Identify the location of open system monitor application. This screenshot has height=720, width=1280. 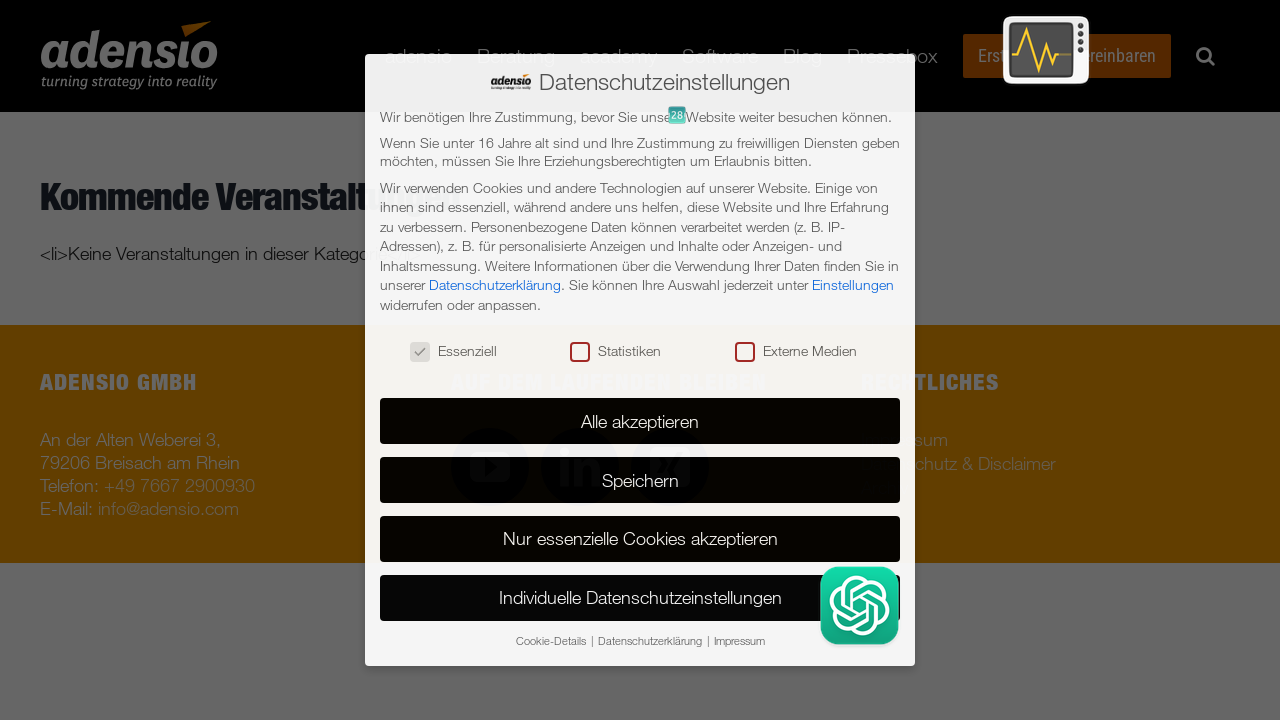
(1046, 50).